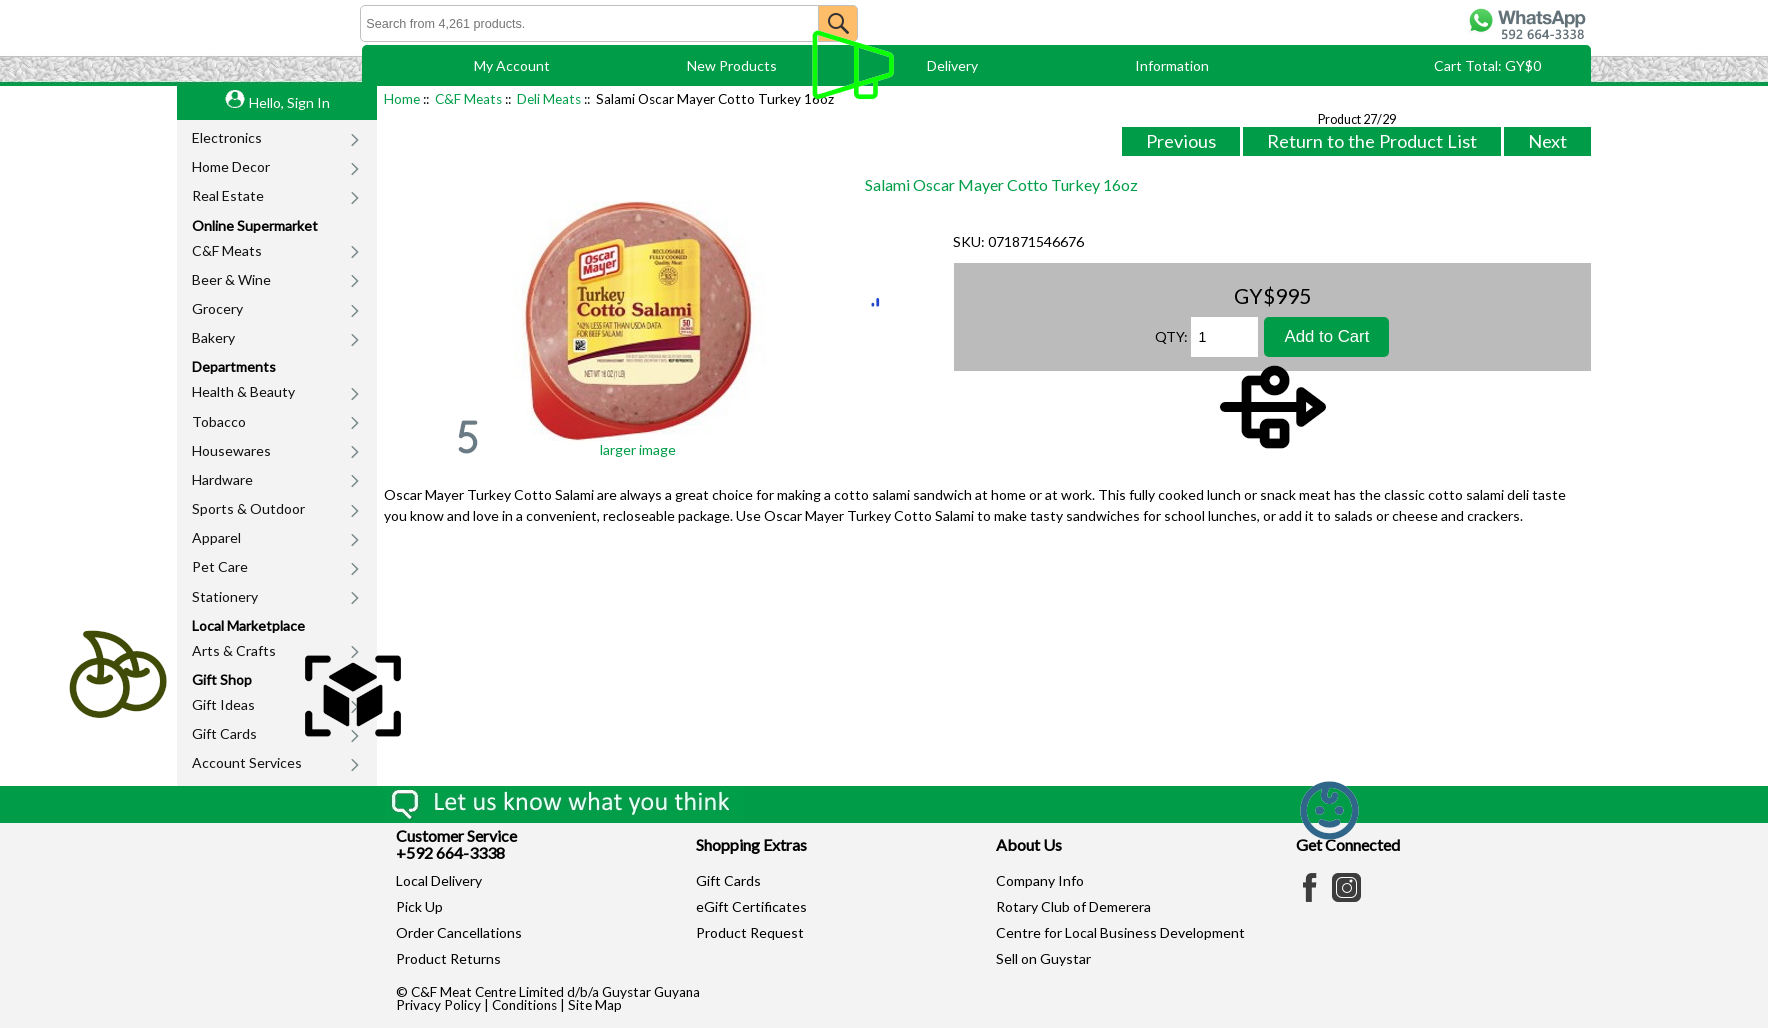 The width and height of the screenshot is (1768, 1028). What do you see at coordinates (353, 696) in the screenshot?
I see `scan or capture a 3D object` at bounding box center [353, 696].